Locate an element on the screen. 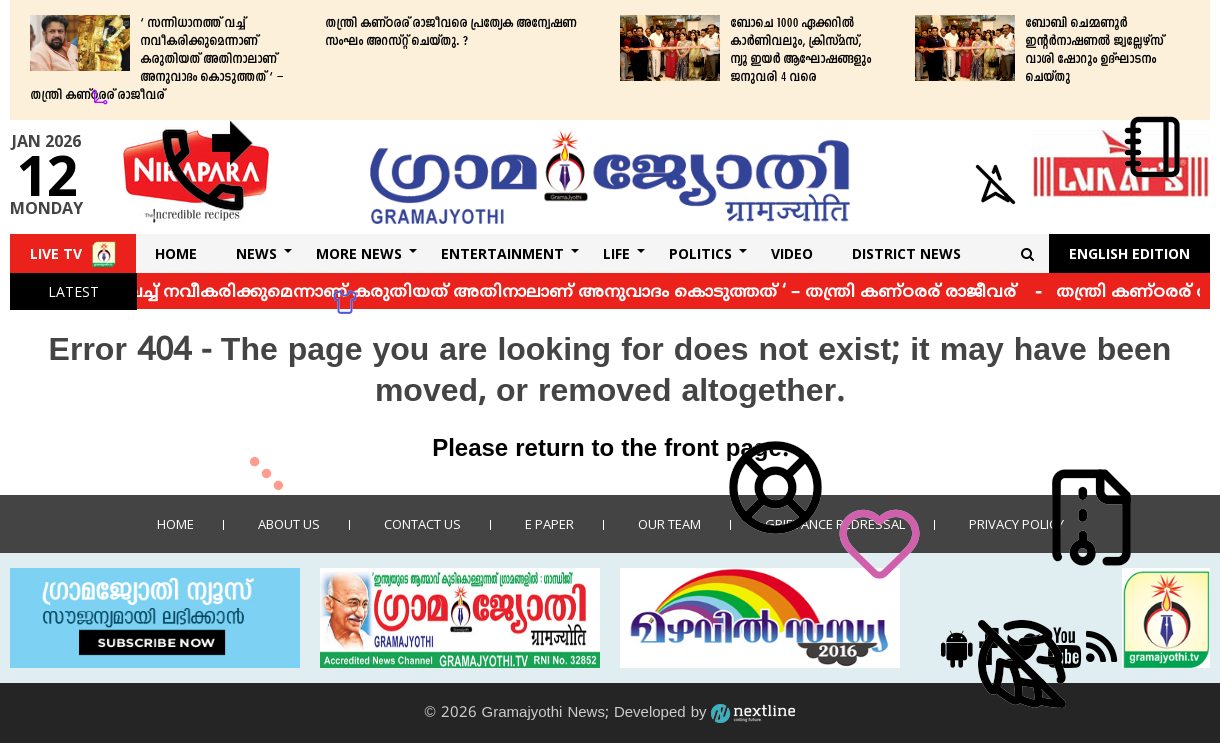 The width and height of the screenshot is (1220, 743). access help or support is located at coordinates (775, 487).